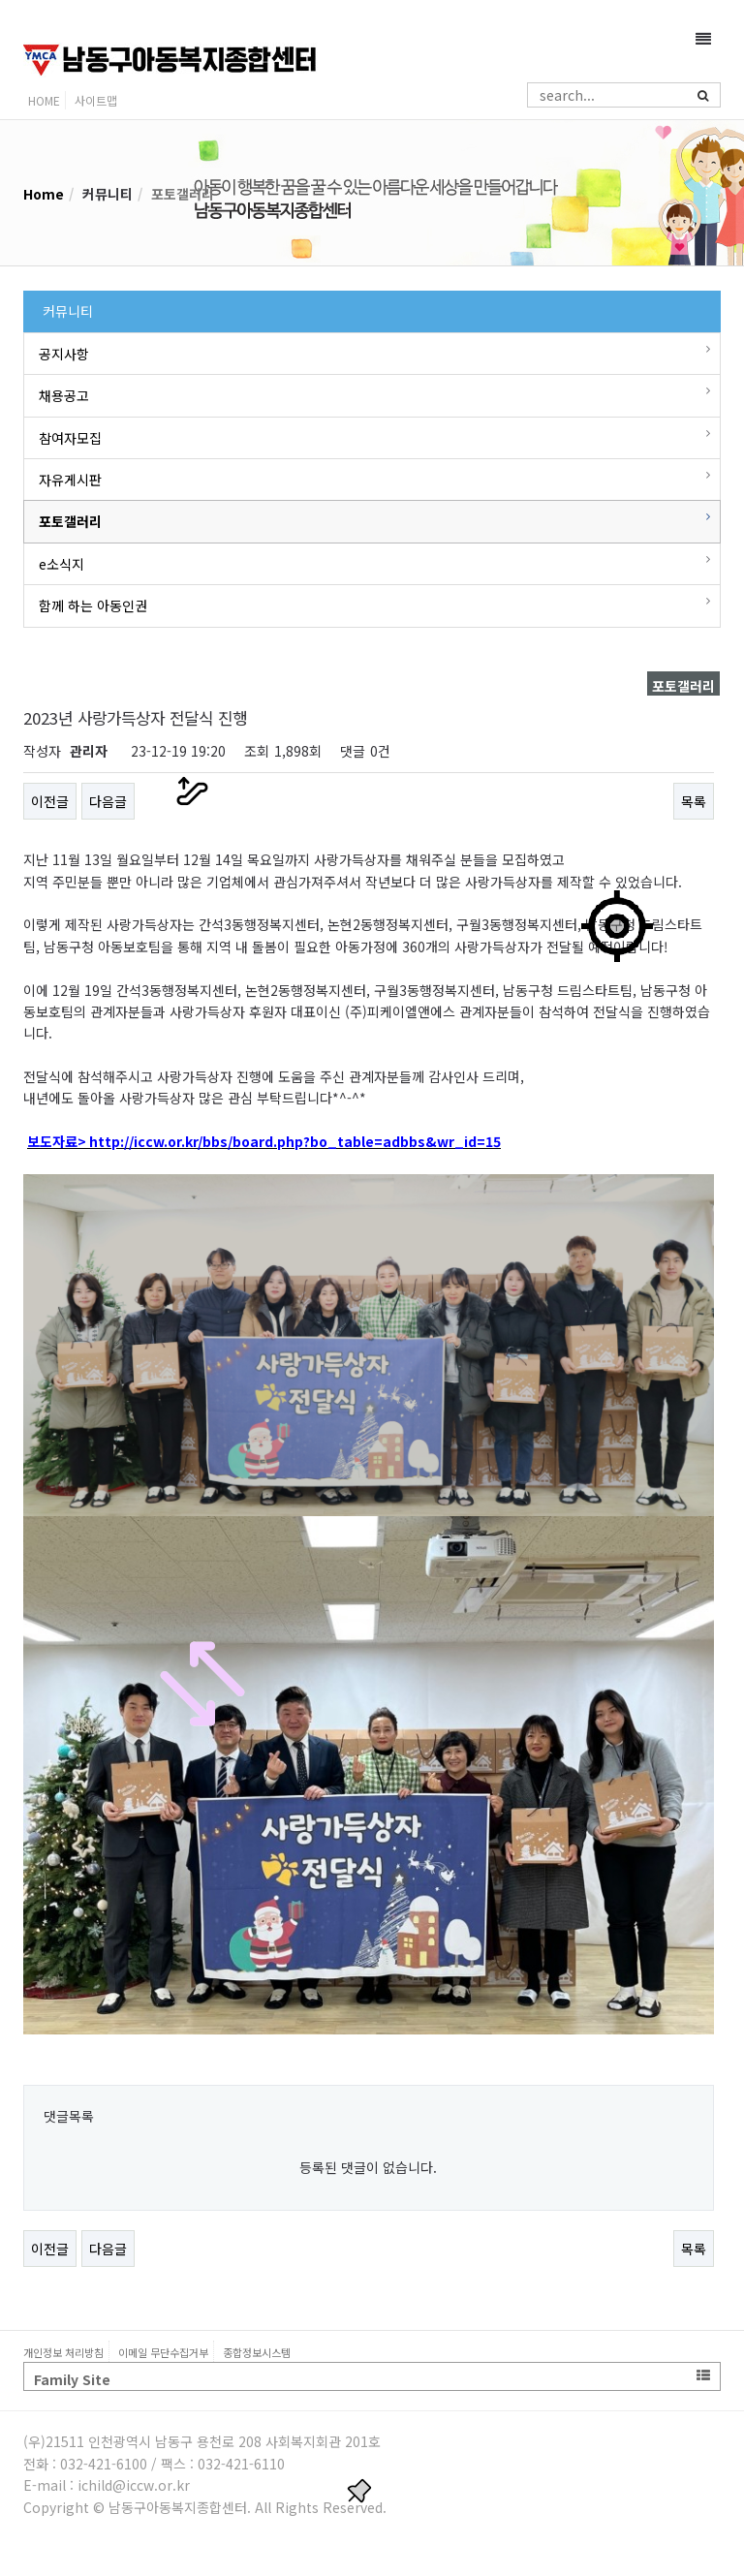 Image resolution: width=744 pixels, height=2576 pixels. Describe the element at coordinates (617, 926) in the screenshot. I see `indicates GPS location is locked and active` at that location.